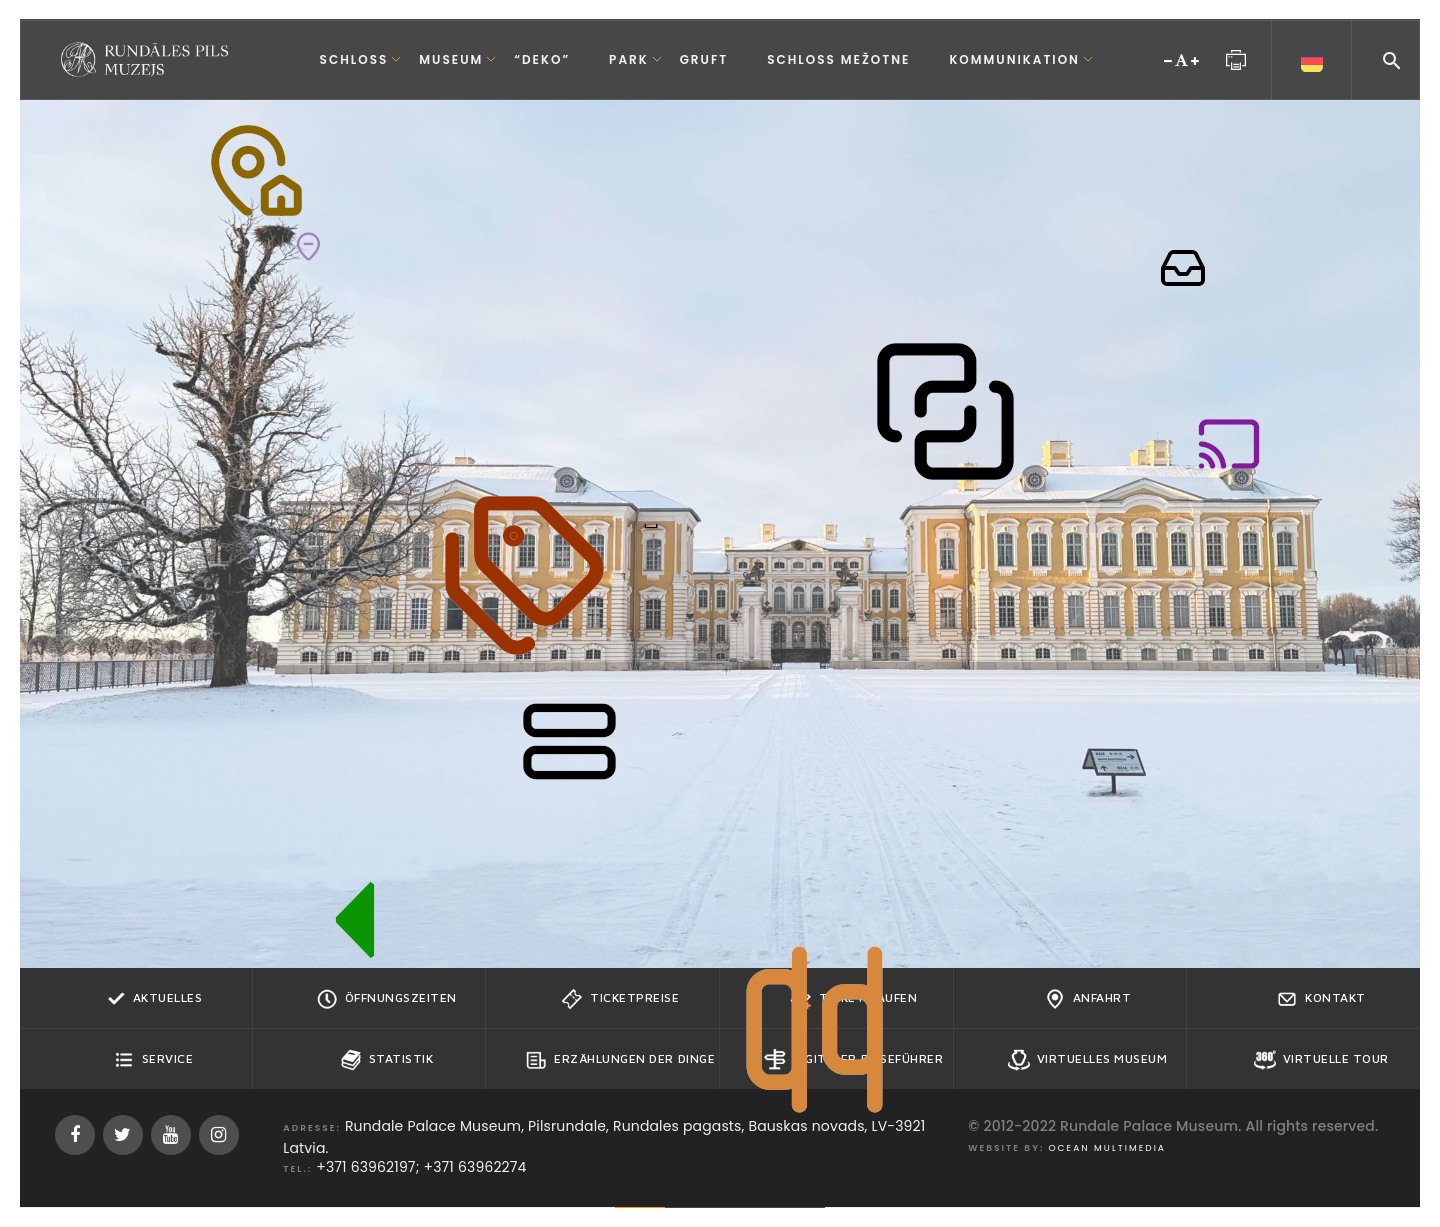 The image size is (1440, 1227). Describe the element at coordinates (1229, 444) in the screenshot. I see `cast media to a nearby device` at that location.